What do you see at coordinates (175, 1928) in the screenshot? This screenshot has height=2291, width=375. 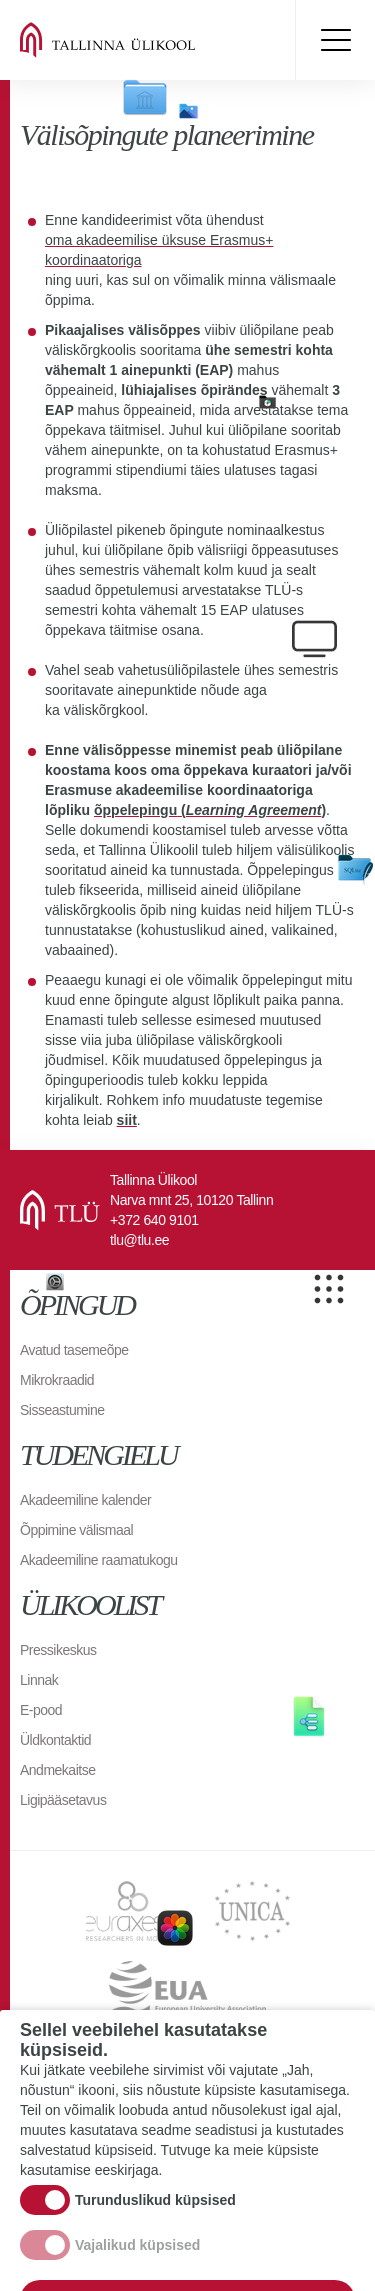 I see `open the photos app` at bounding box center [175, 1928].